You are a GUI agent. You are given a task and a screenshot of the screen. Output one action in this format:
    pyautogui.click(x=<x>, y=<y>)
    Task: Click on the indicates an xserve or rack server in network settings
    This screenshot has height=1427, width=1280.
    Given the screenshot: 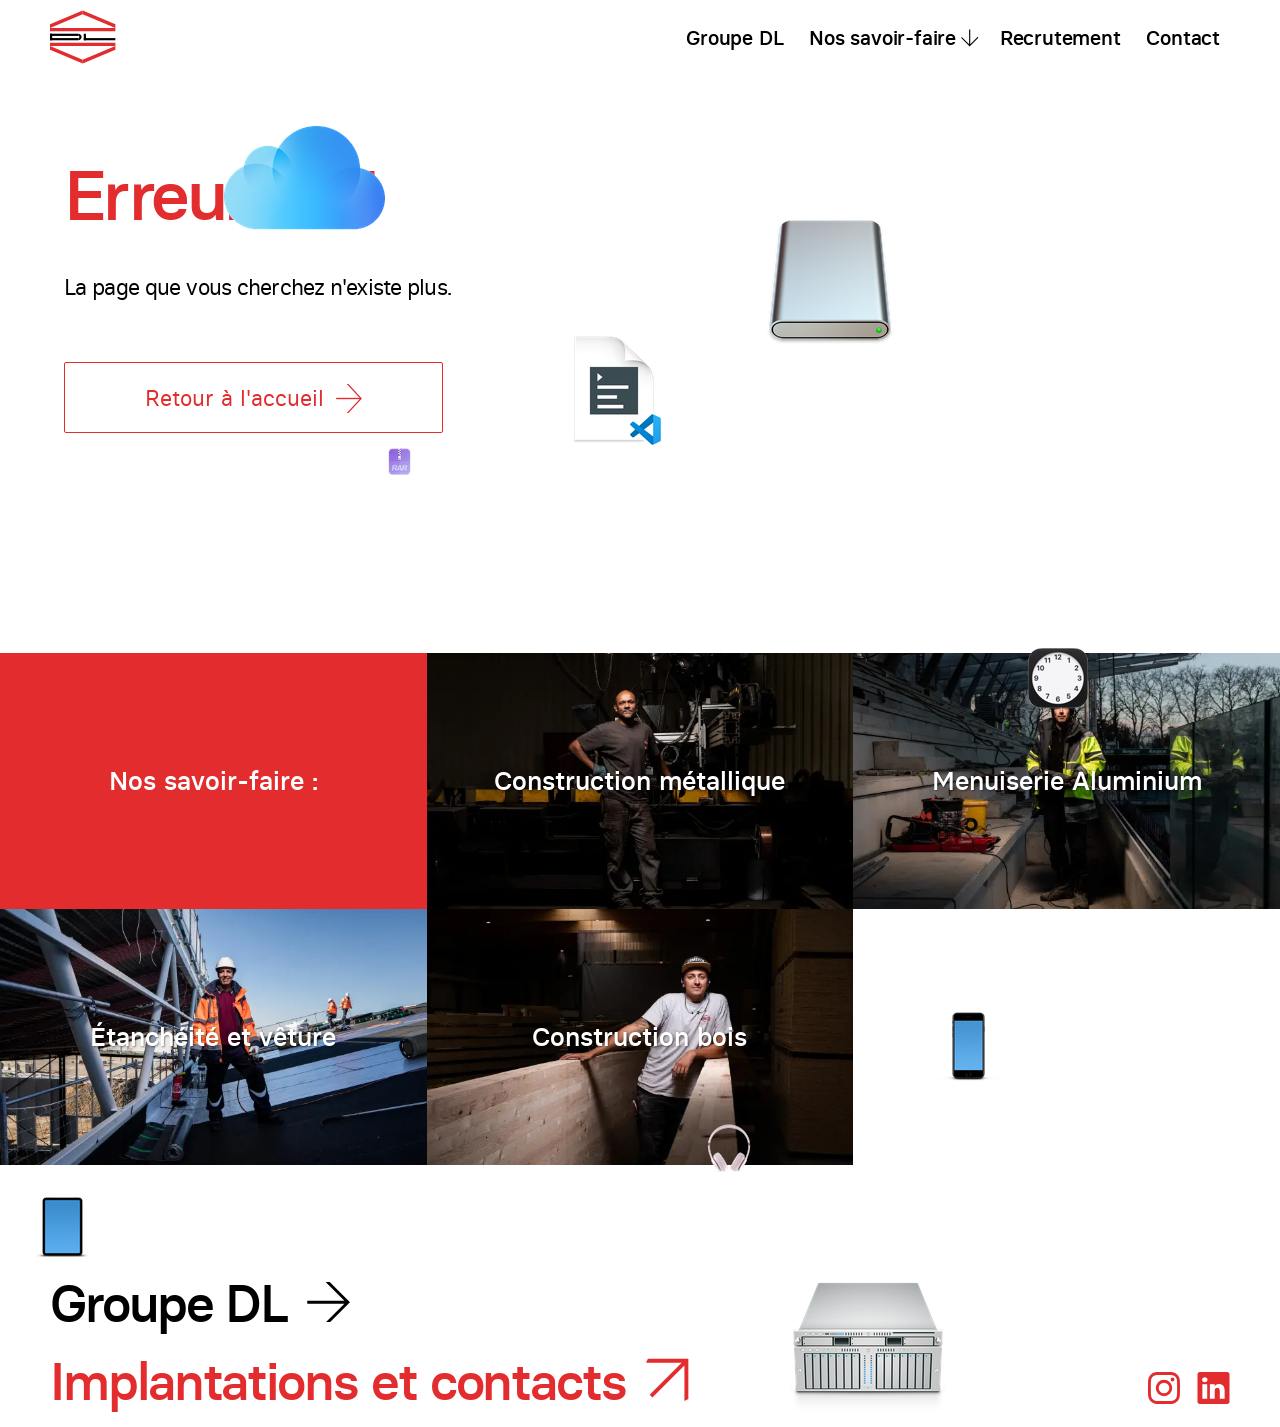 What is the action you would take?
    pyautogui.click(x=868, y=1334)
    